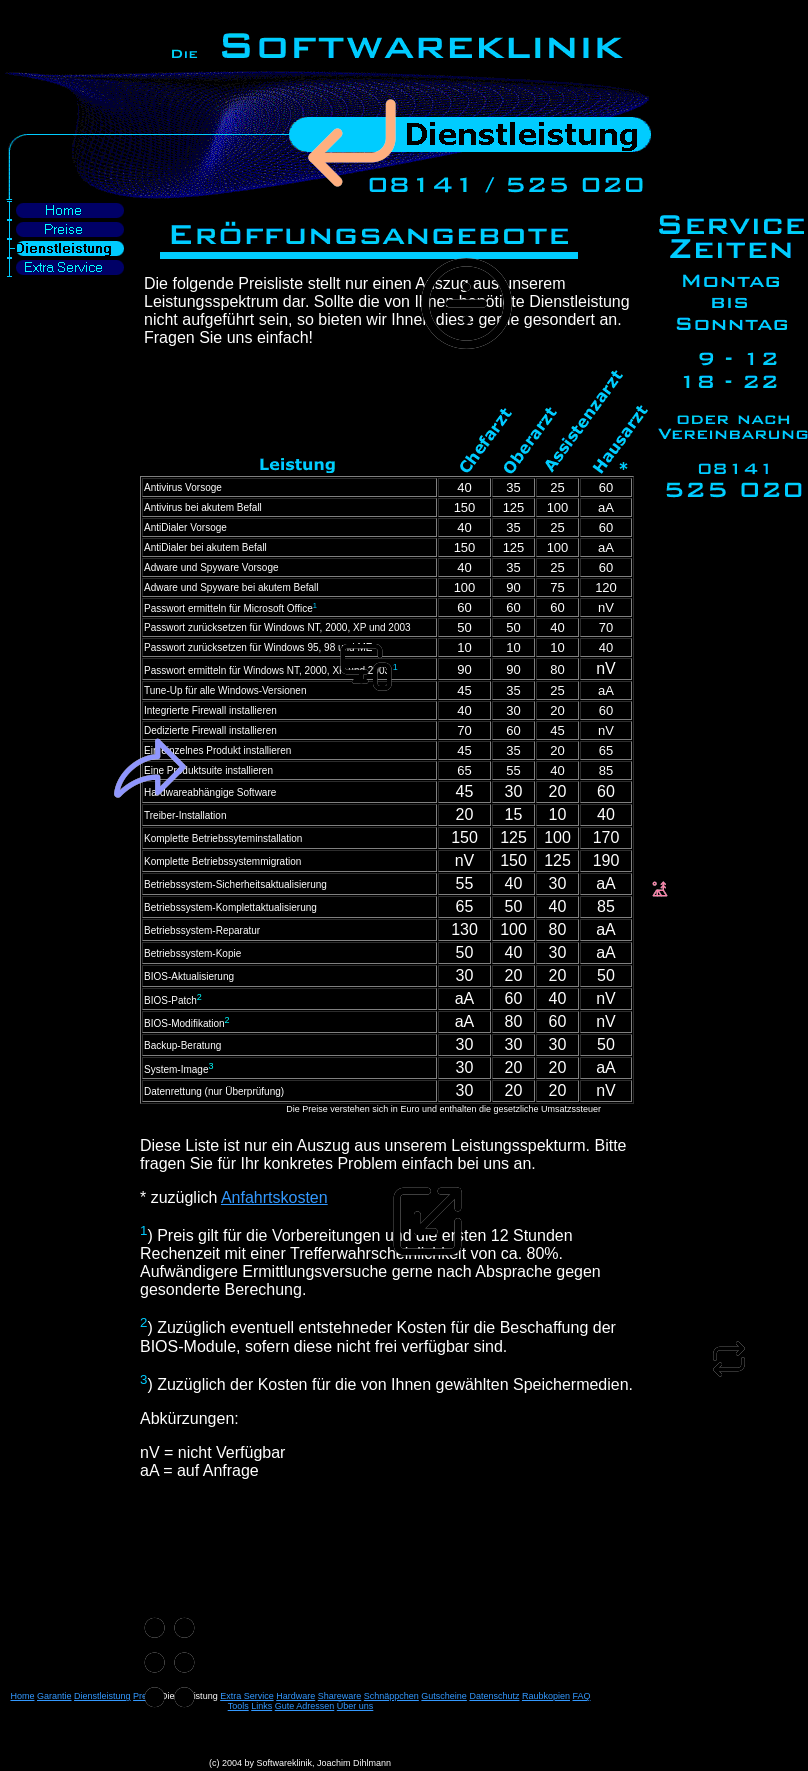 This screenshot has height=1771, width=808. I want to click on perform a division calculation, so click(466, 303).